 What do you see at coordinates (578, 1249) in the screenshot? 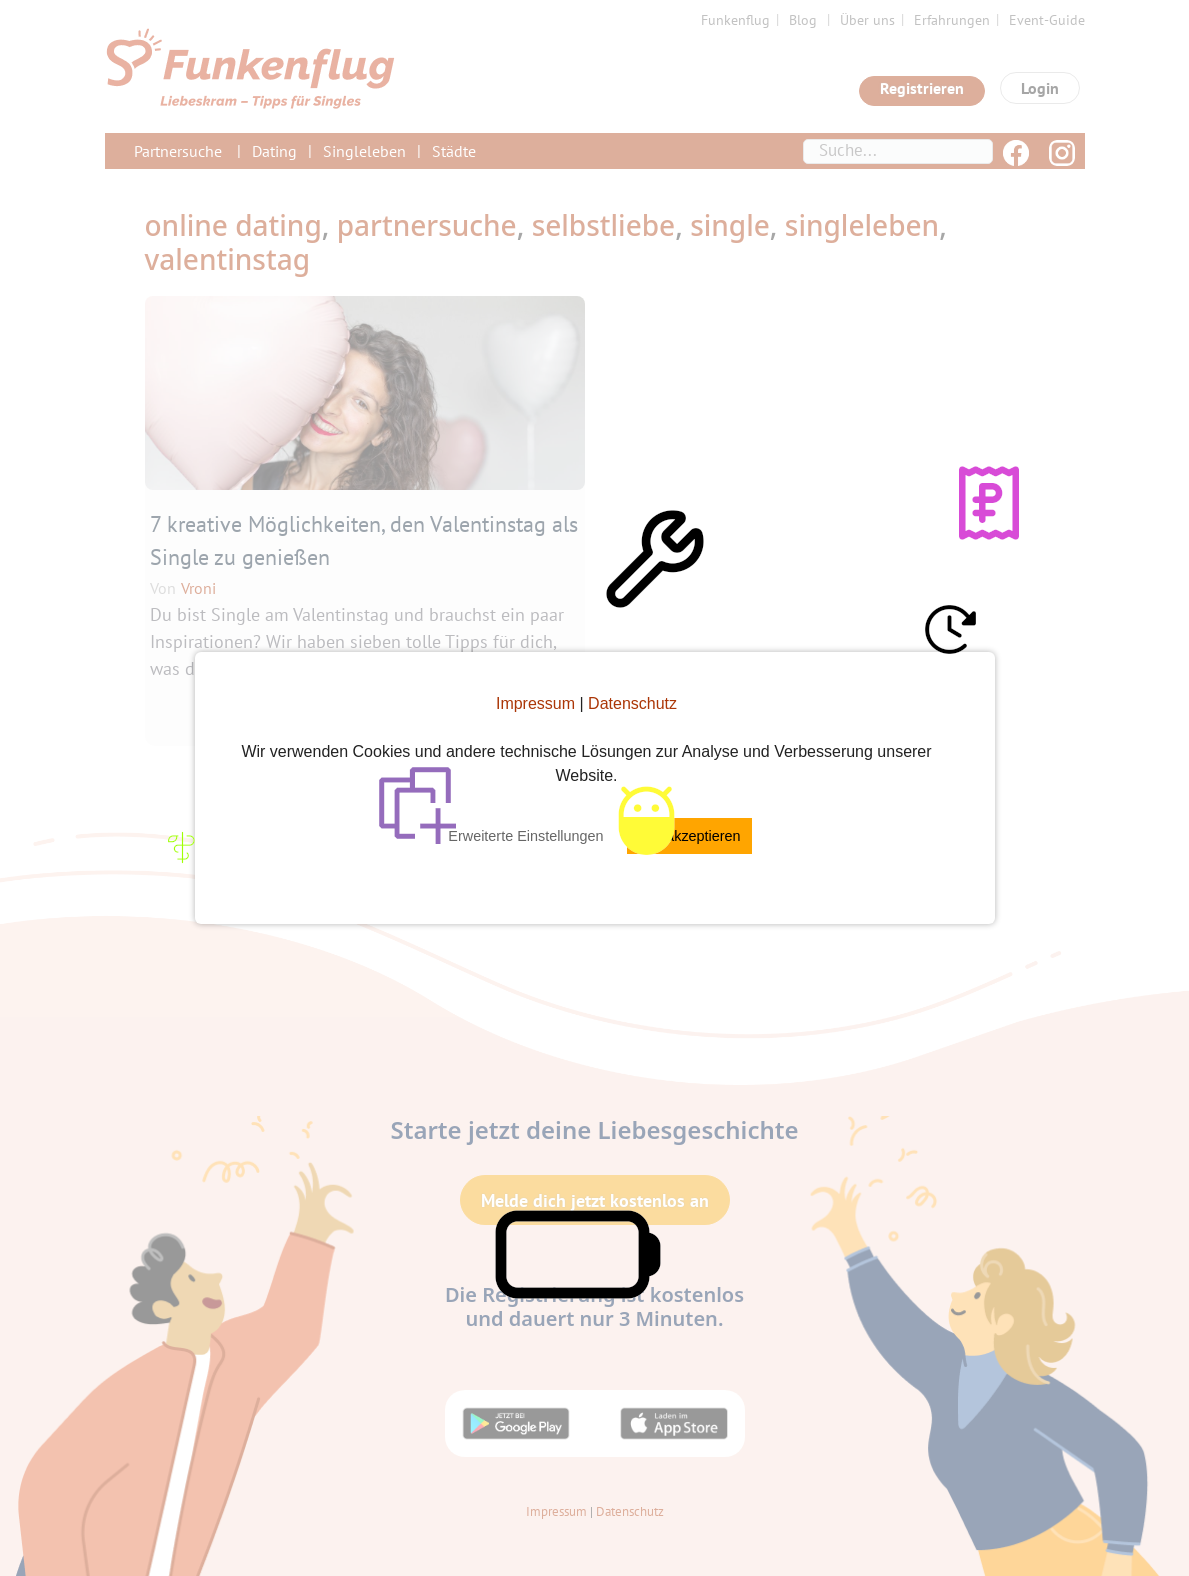
I see `indicates empty battery status` at bounding box center [578, 1249].